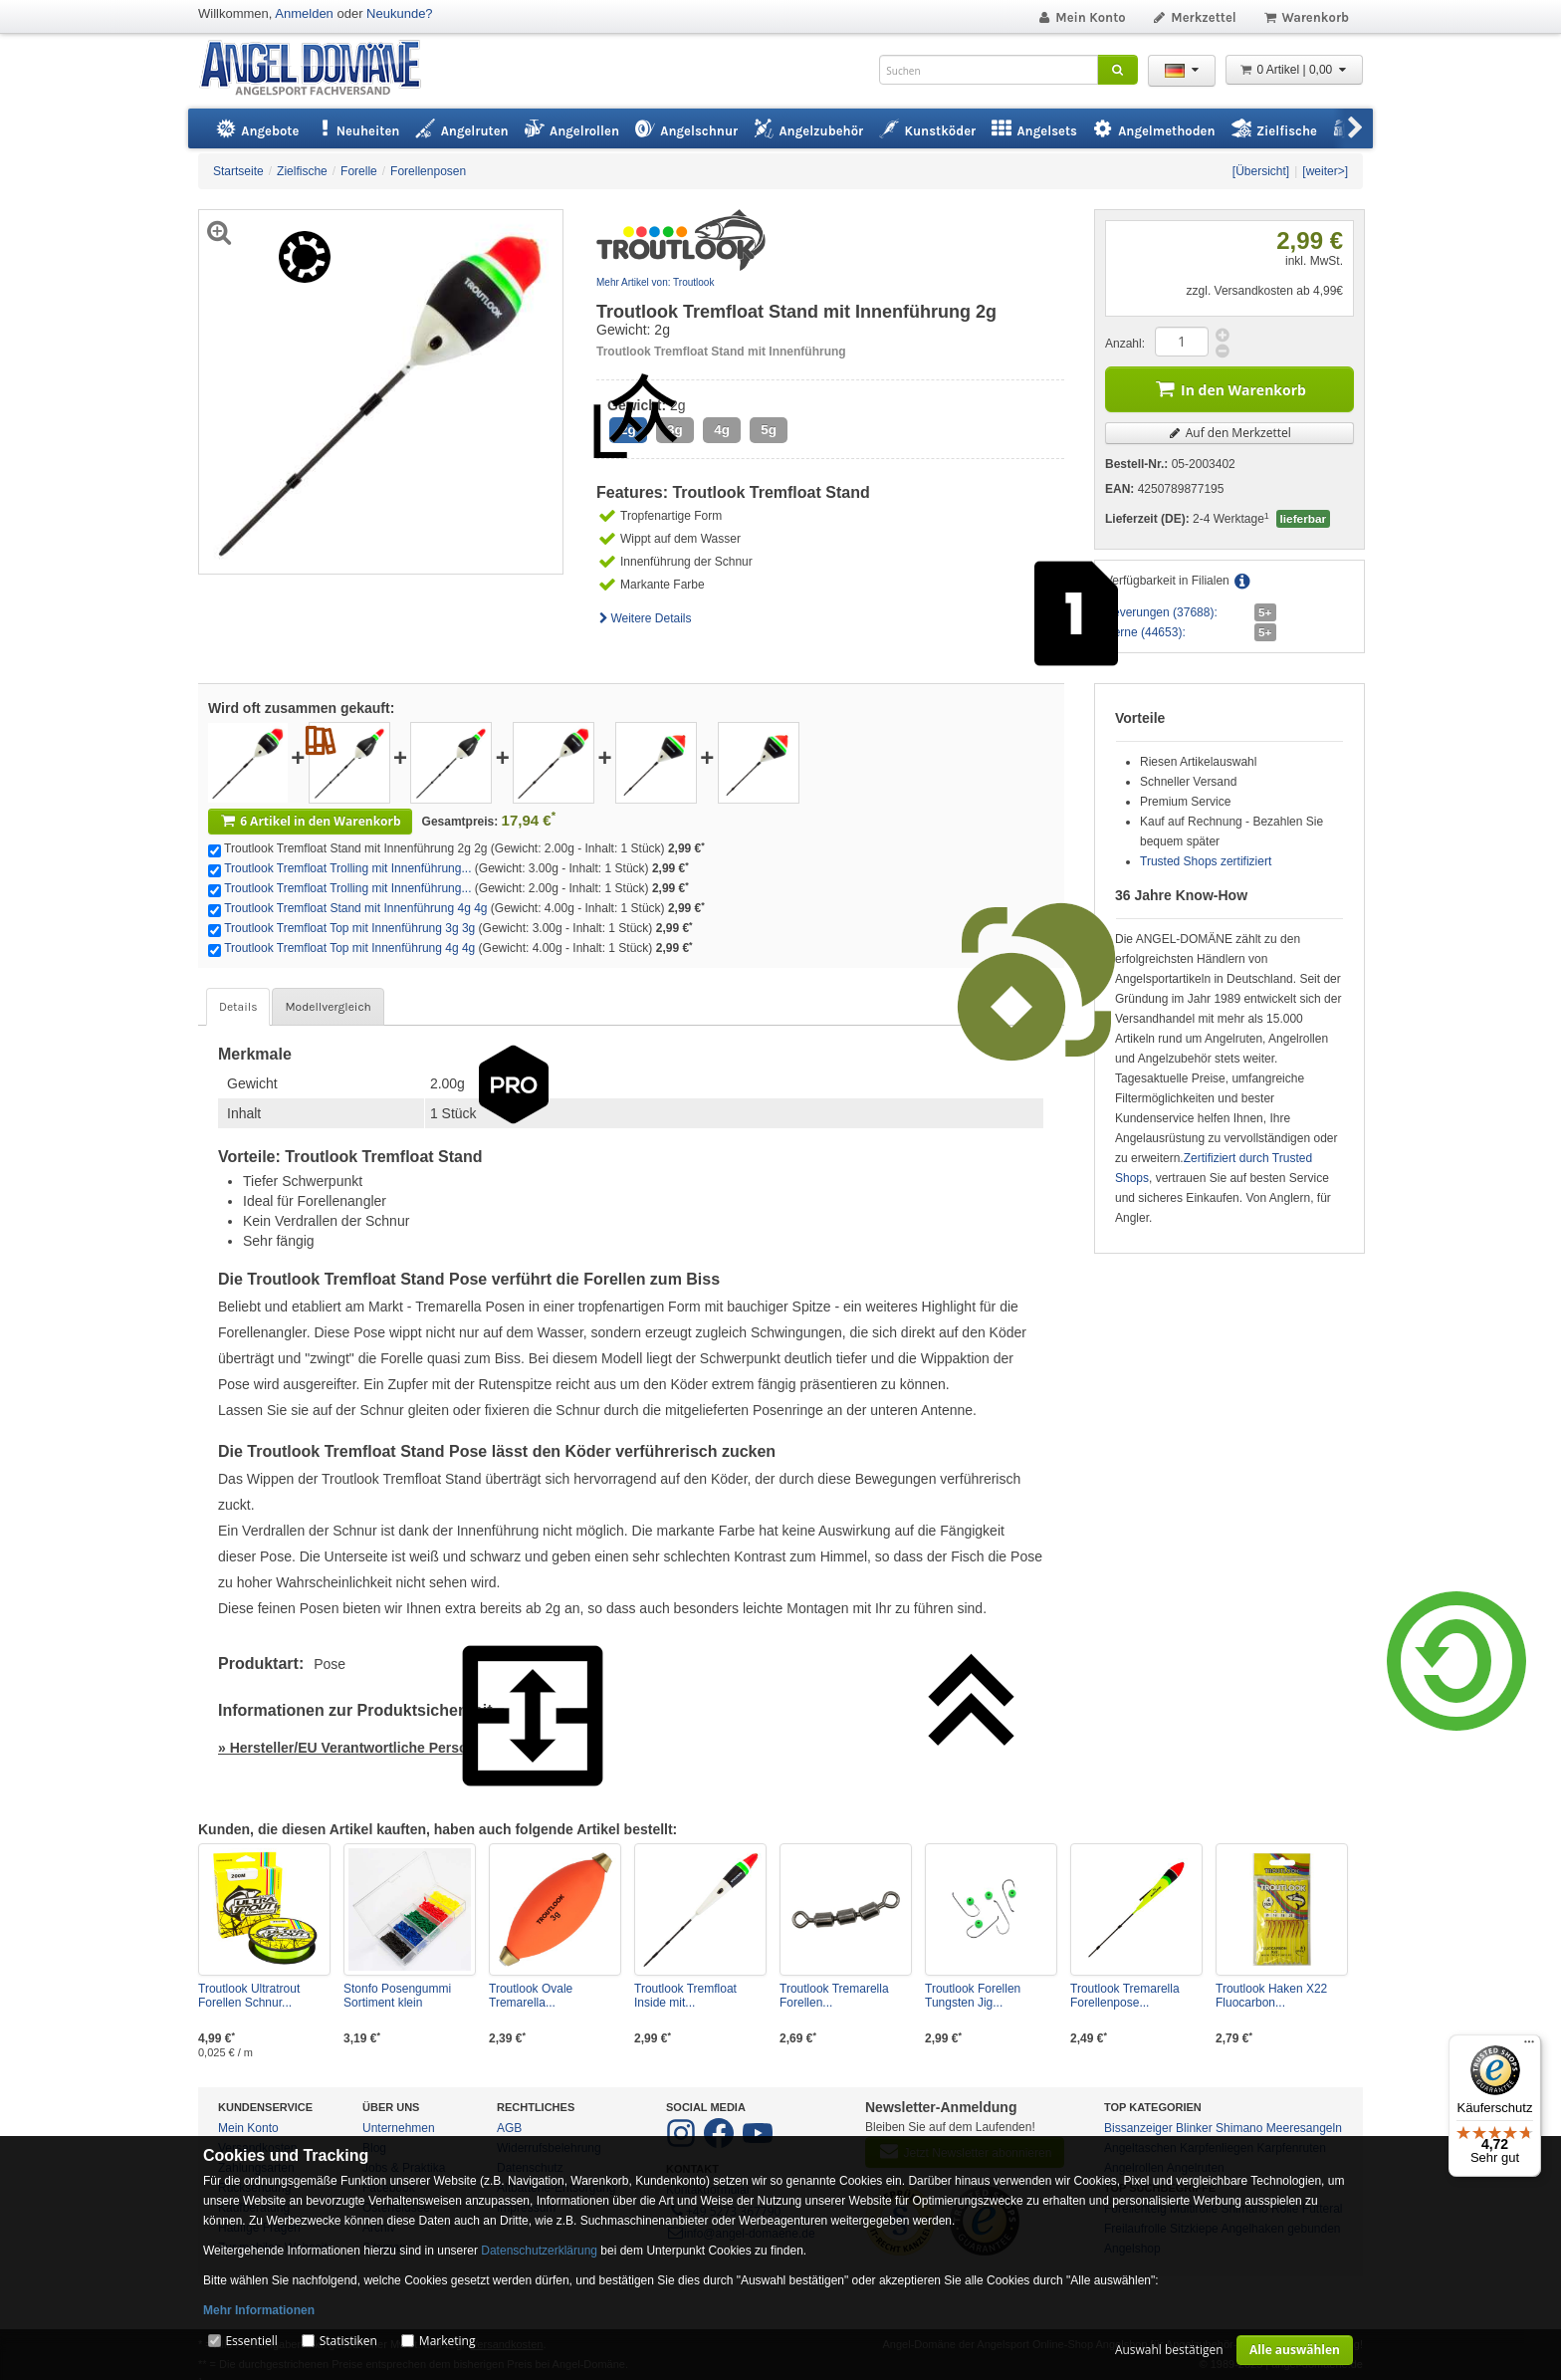 This screenshot has width=1561, height=2380. What do you see at coordinates (971, 1703) in the screenshot?
I see `scroll to top of page` at bounding box center [971, 1703].